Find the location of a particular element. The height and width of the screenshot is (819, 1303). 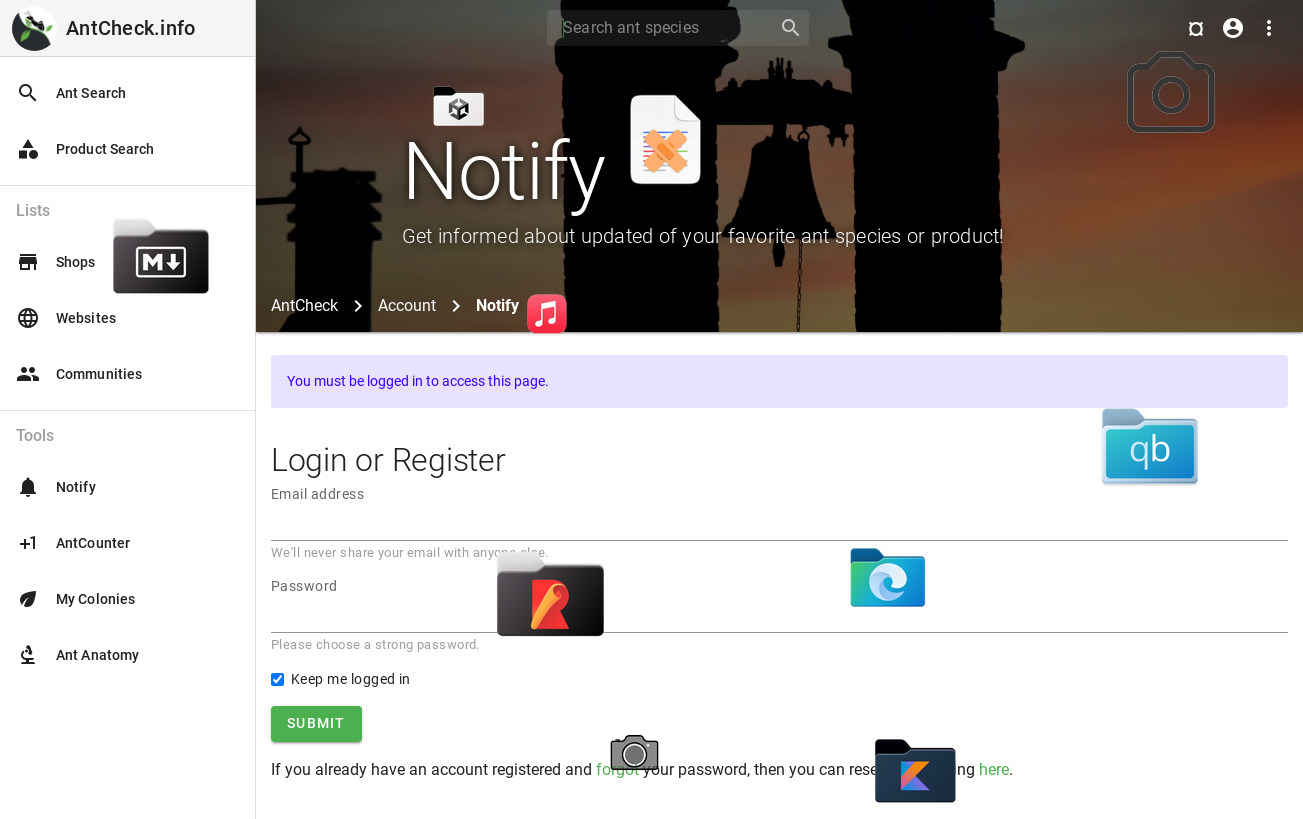

open the camera app is located at coordinates (1171, 95).